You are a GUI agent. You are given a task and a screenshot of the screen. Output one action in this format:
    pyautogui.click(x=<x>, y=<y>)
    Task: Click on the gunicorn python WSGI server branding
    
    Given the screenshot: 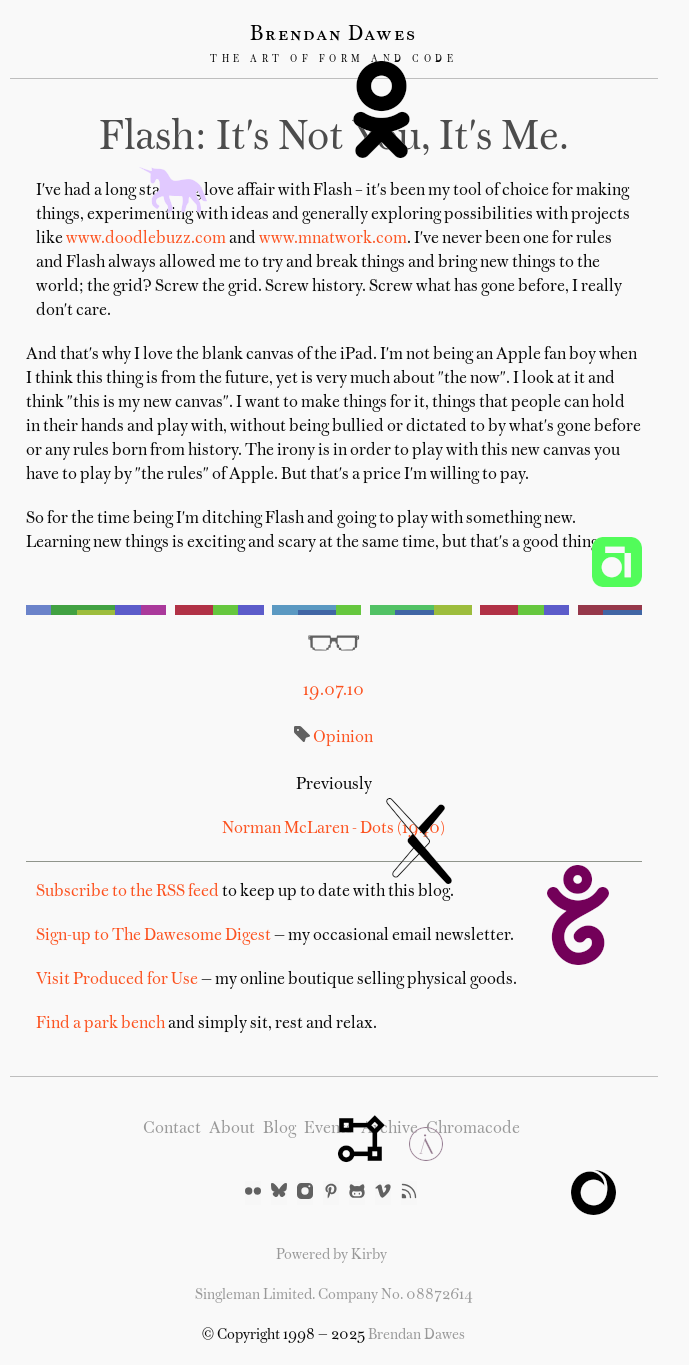 What is the action you would take?
    pyautogui.click(x=173, y=190)
    